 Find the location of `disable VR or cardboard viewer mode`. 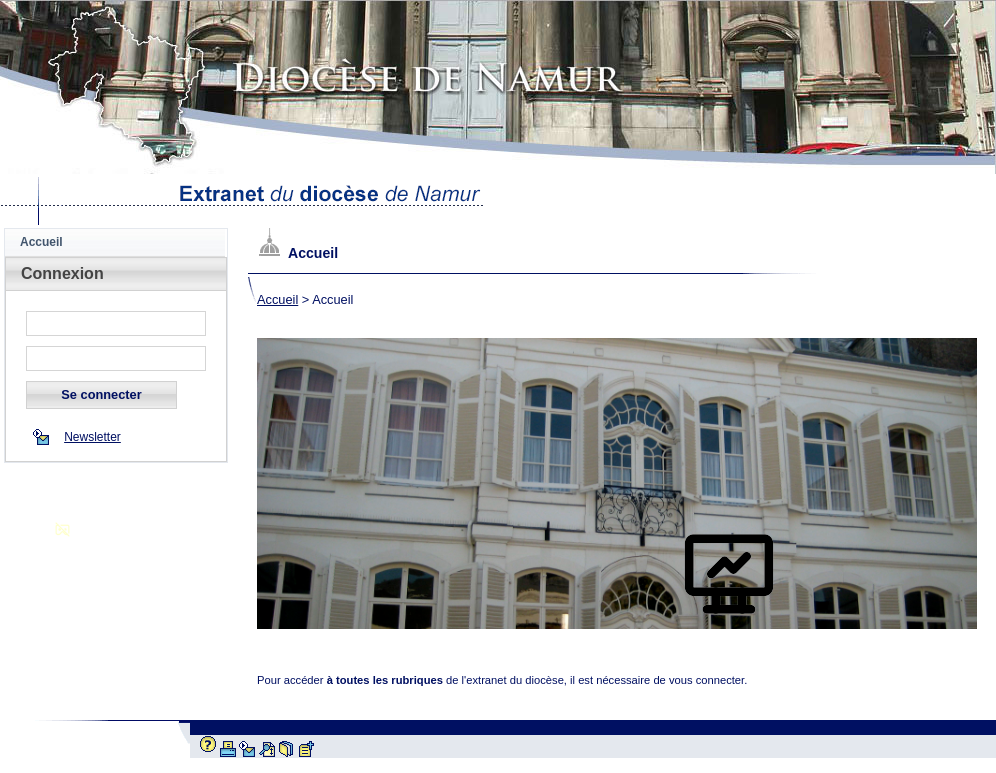

disable VR or cardboard viewer mode is located at coordinates (62, 529).